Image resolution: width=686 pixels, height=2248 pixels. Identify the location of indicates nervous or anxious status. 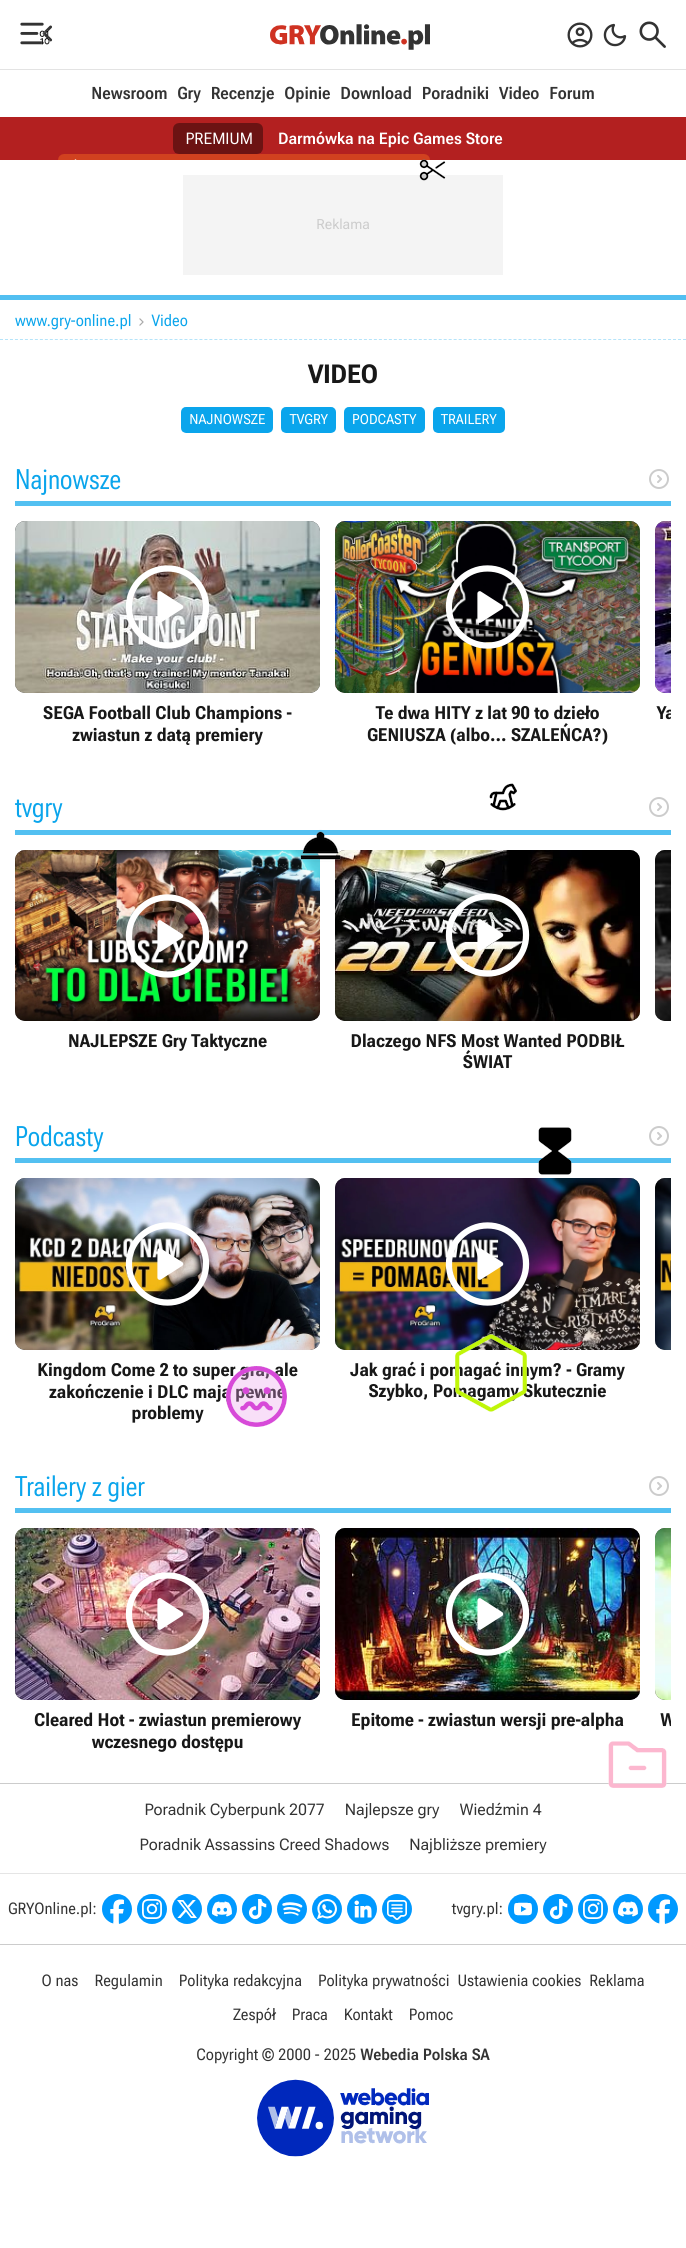
(256, 1396).